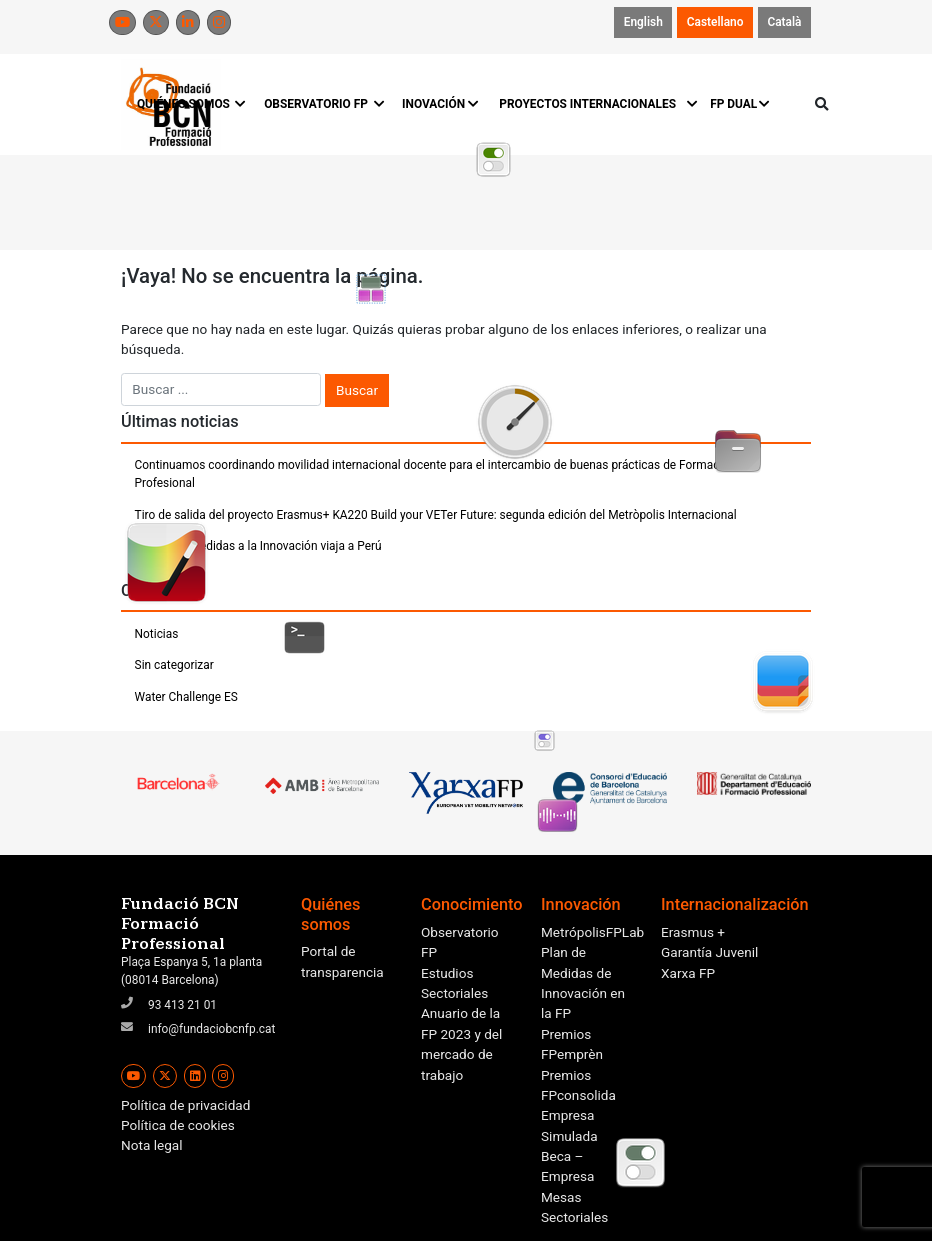 Image resolution: width=932 pixels, height=1241 pixels. Describe the element at coordinates (738, 451) in the screenshot. I see `open the file manager application` at that location.